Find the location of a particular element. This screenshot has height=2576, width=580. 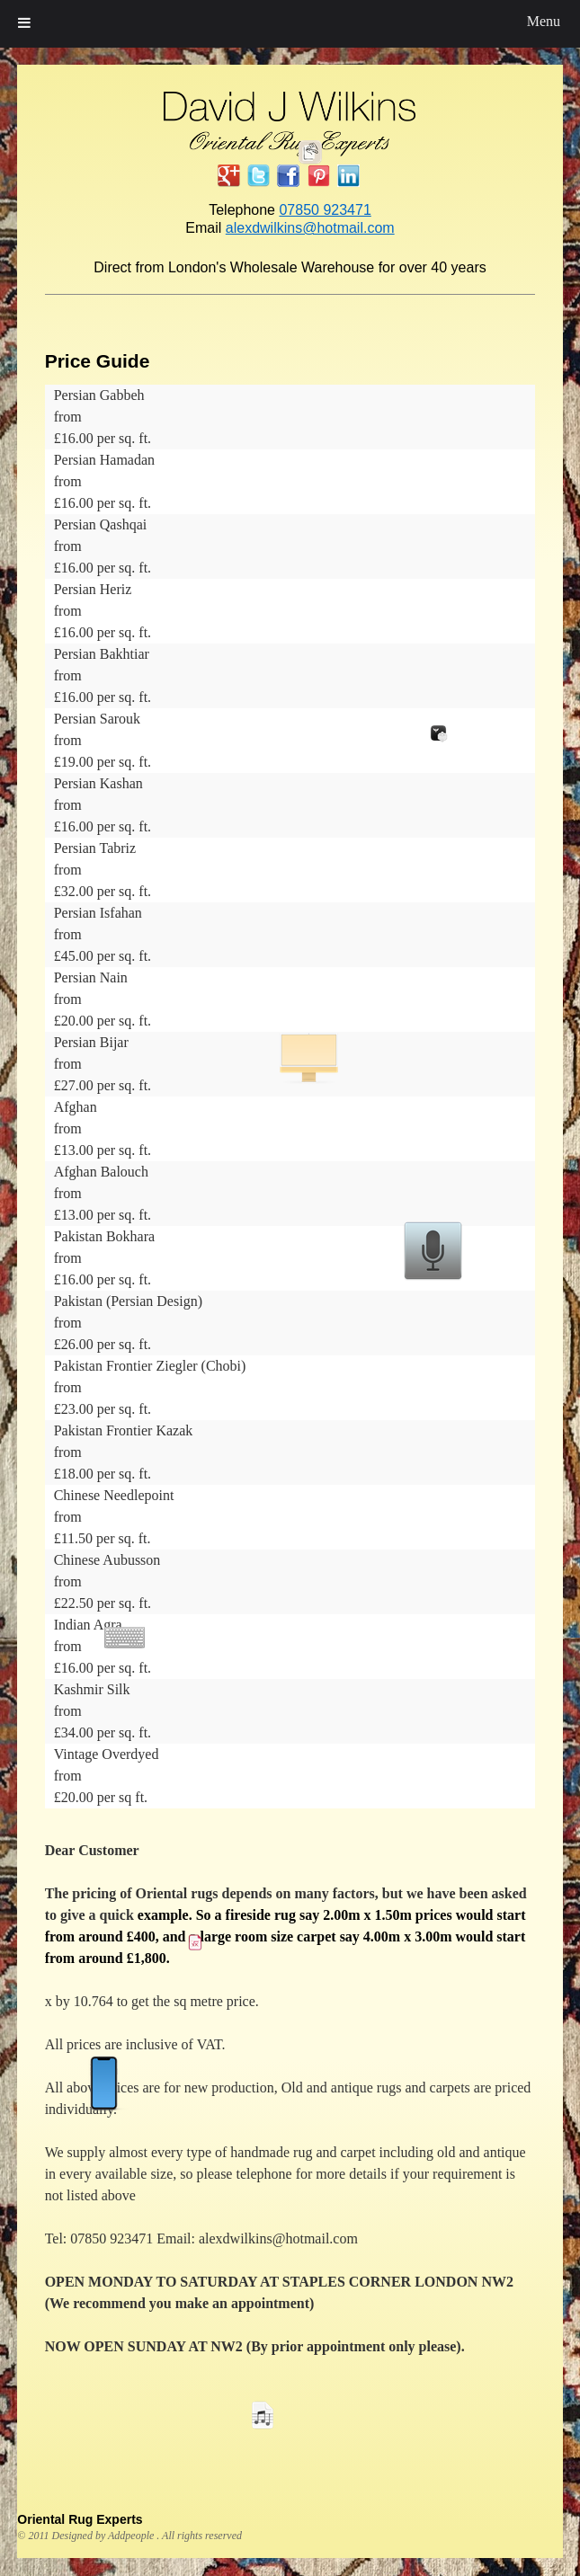

represents a yellow iMac device in system preferences is located at coordinates (308, 1056).